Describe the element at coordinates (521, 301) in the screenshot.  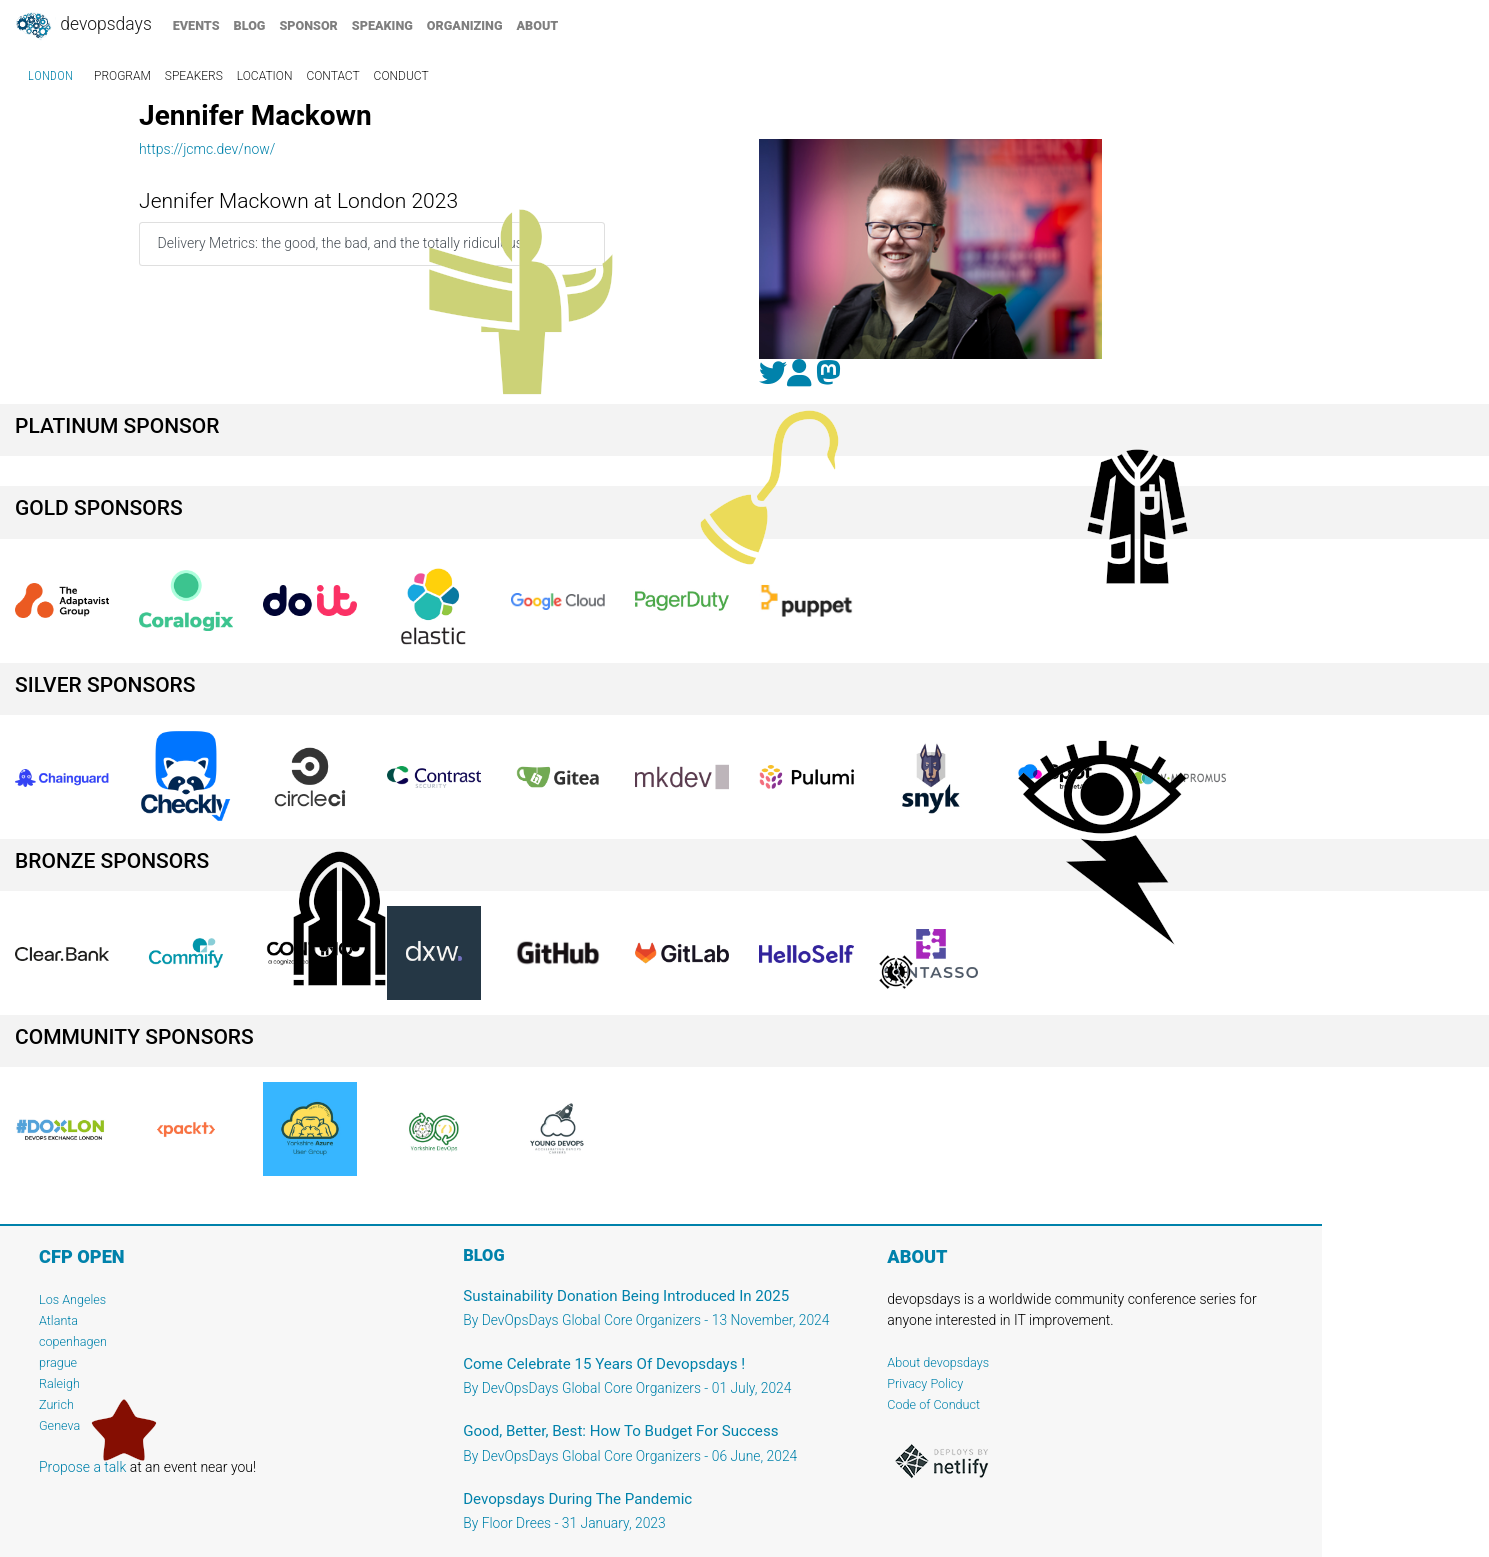
I see `indicates a split or divided character state` at that location.